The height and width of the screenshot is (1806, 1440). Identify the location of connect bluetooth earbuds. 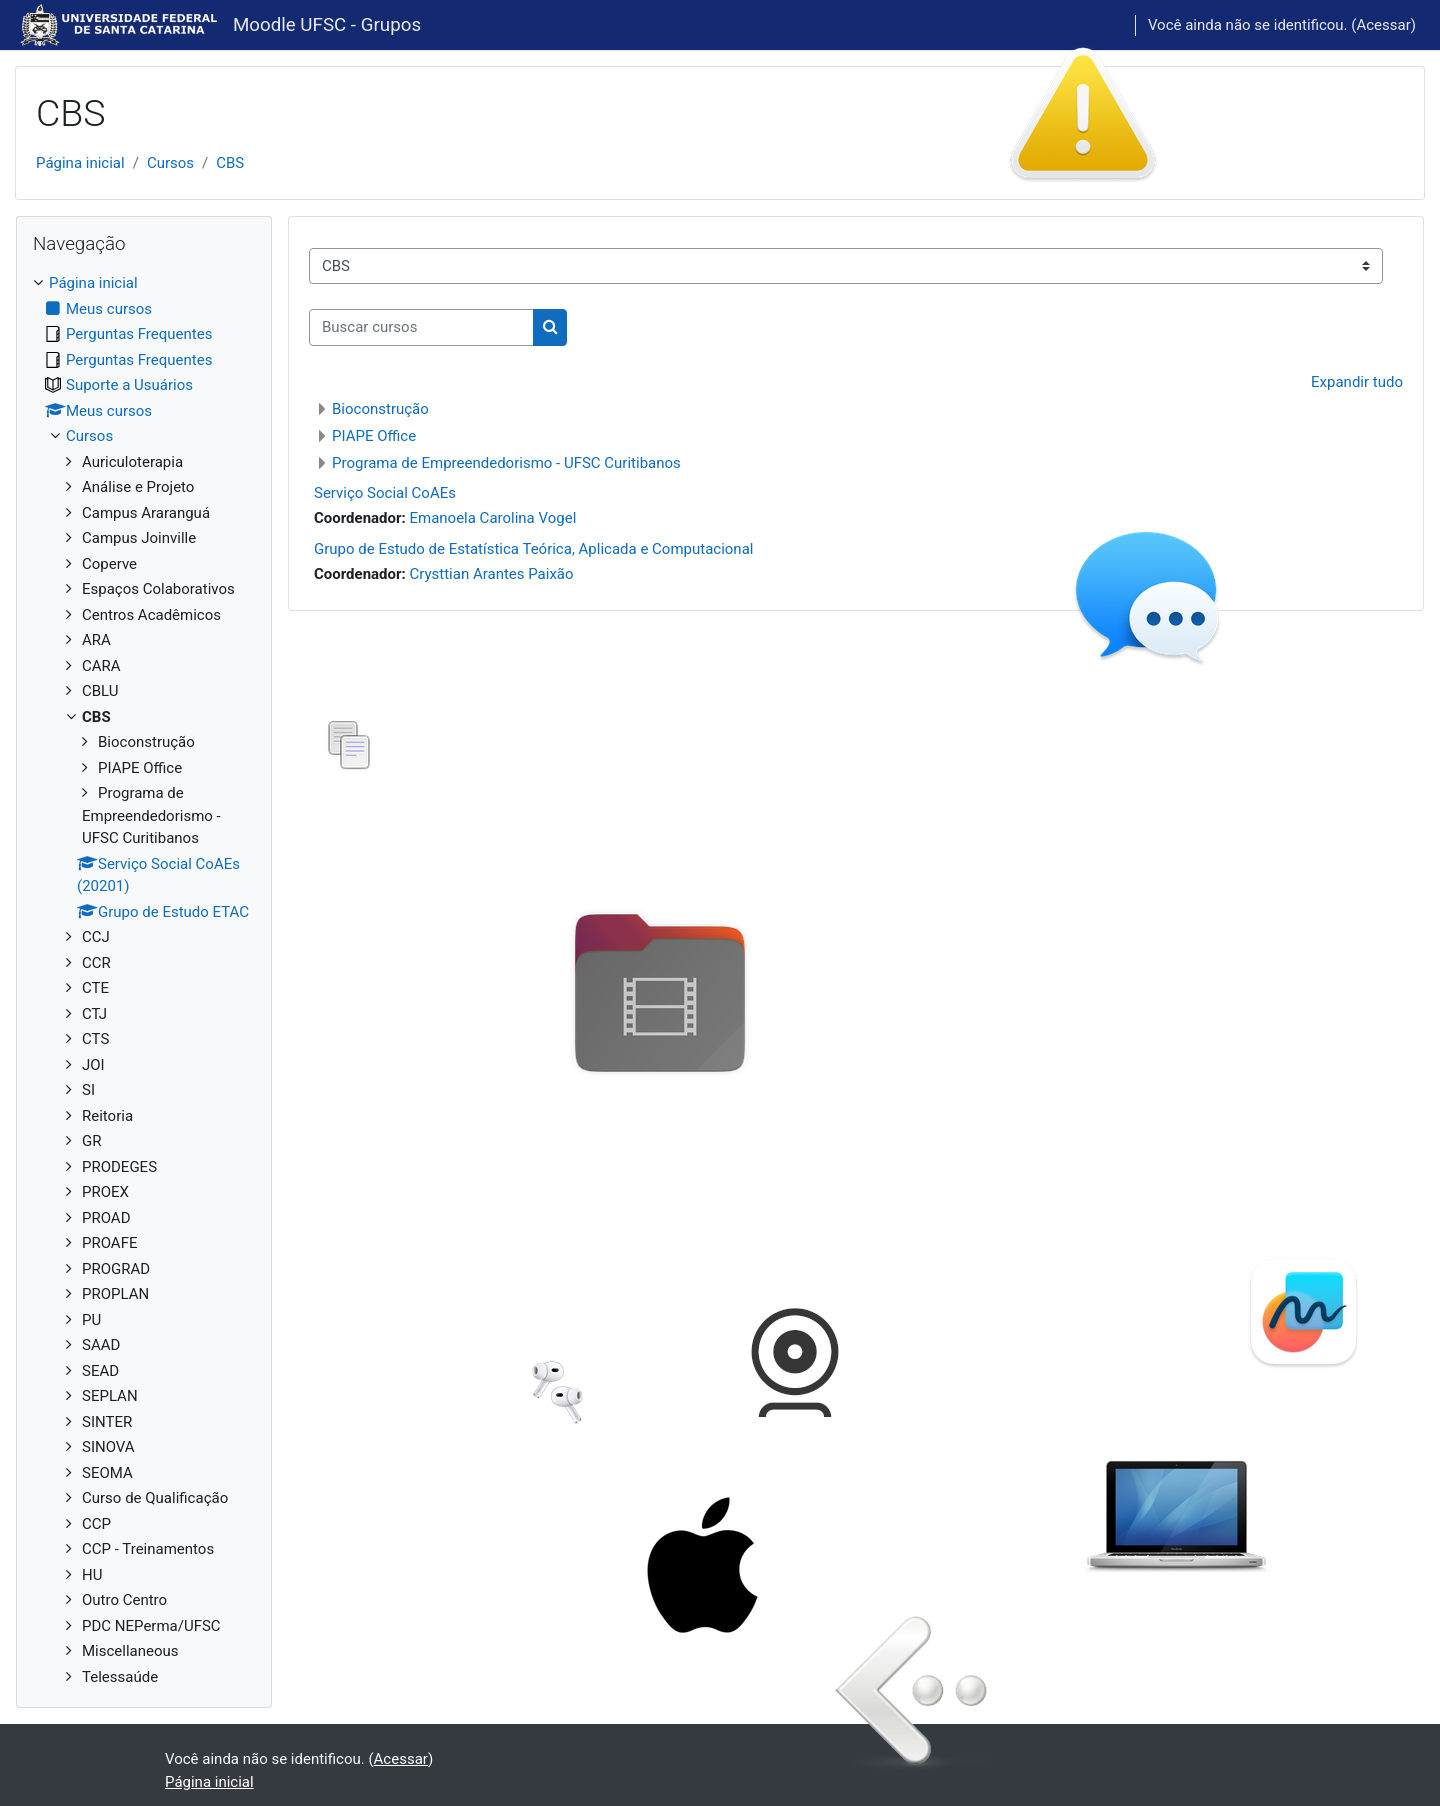
(557, 1392).